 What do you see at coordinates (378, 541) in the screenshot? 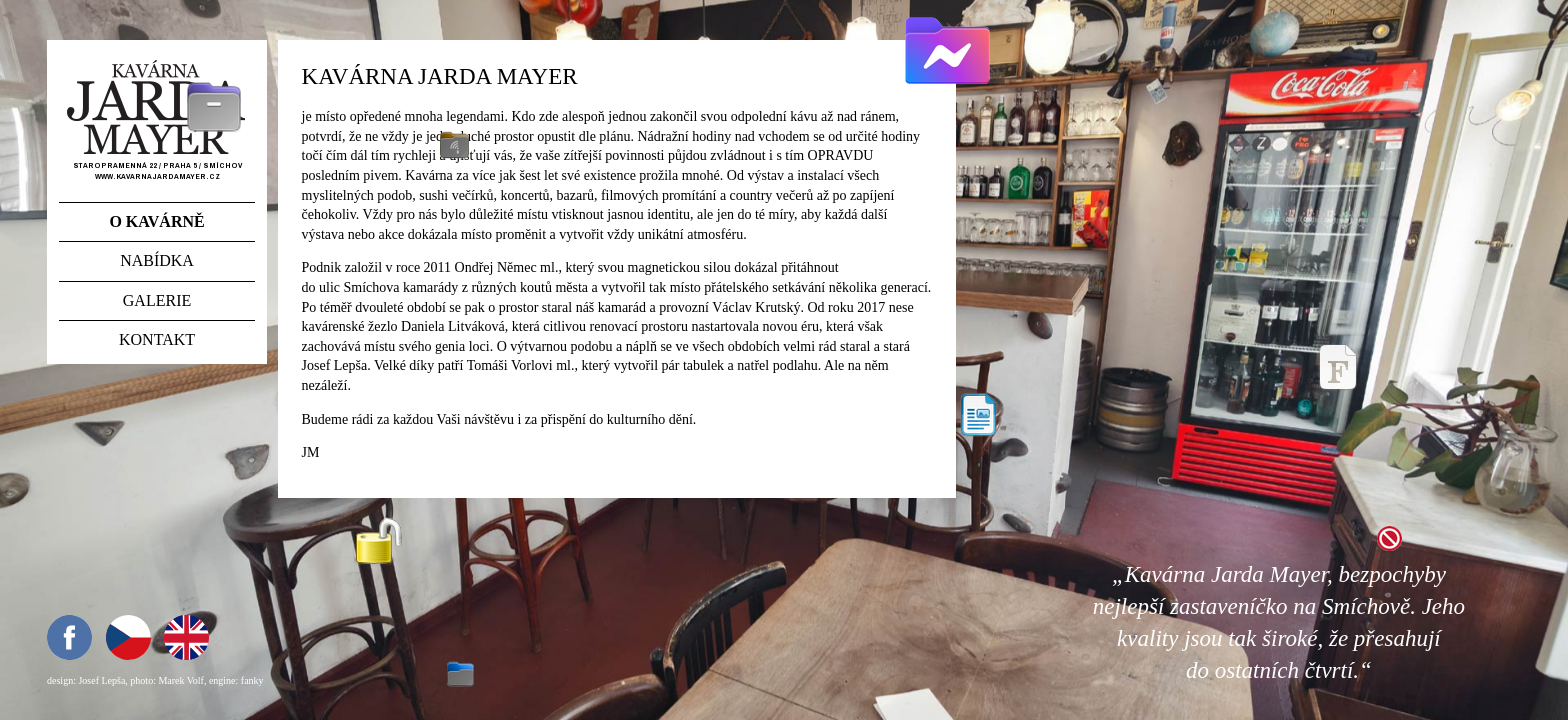
I see `indicates changes are allowed or permissions are unlocked` at bounding box center [378, 541].